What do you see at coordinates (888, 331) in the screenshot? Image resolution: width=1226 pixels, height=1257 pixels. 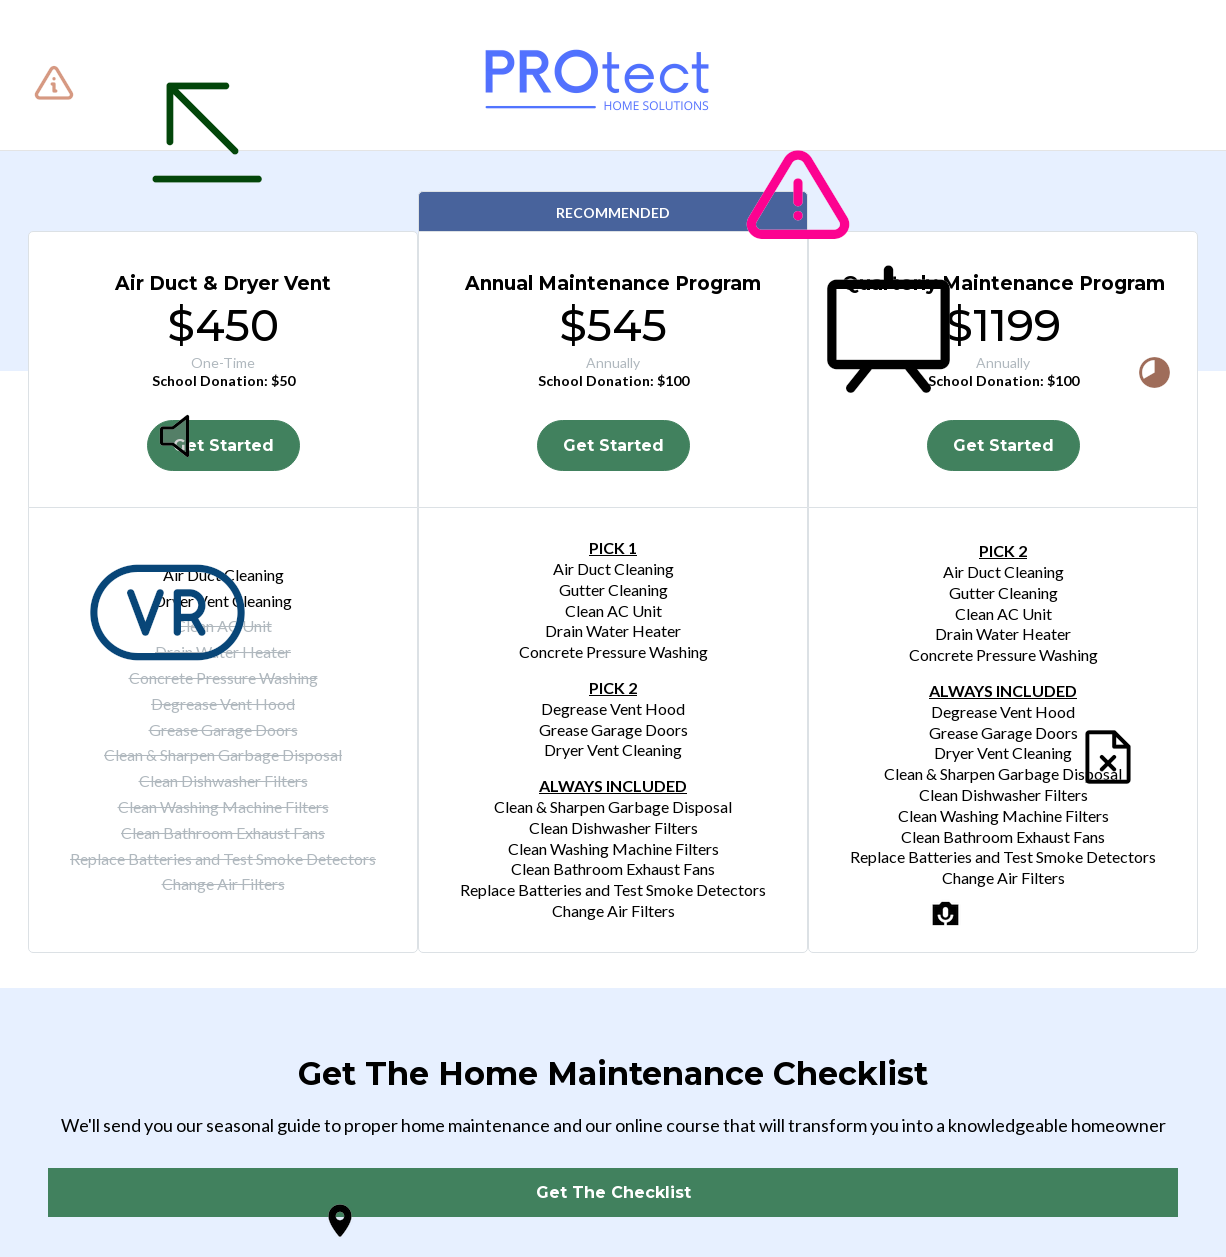 I see `start a presentation or slideshow` at bounding box center [888, 331].